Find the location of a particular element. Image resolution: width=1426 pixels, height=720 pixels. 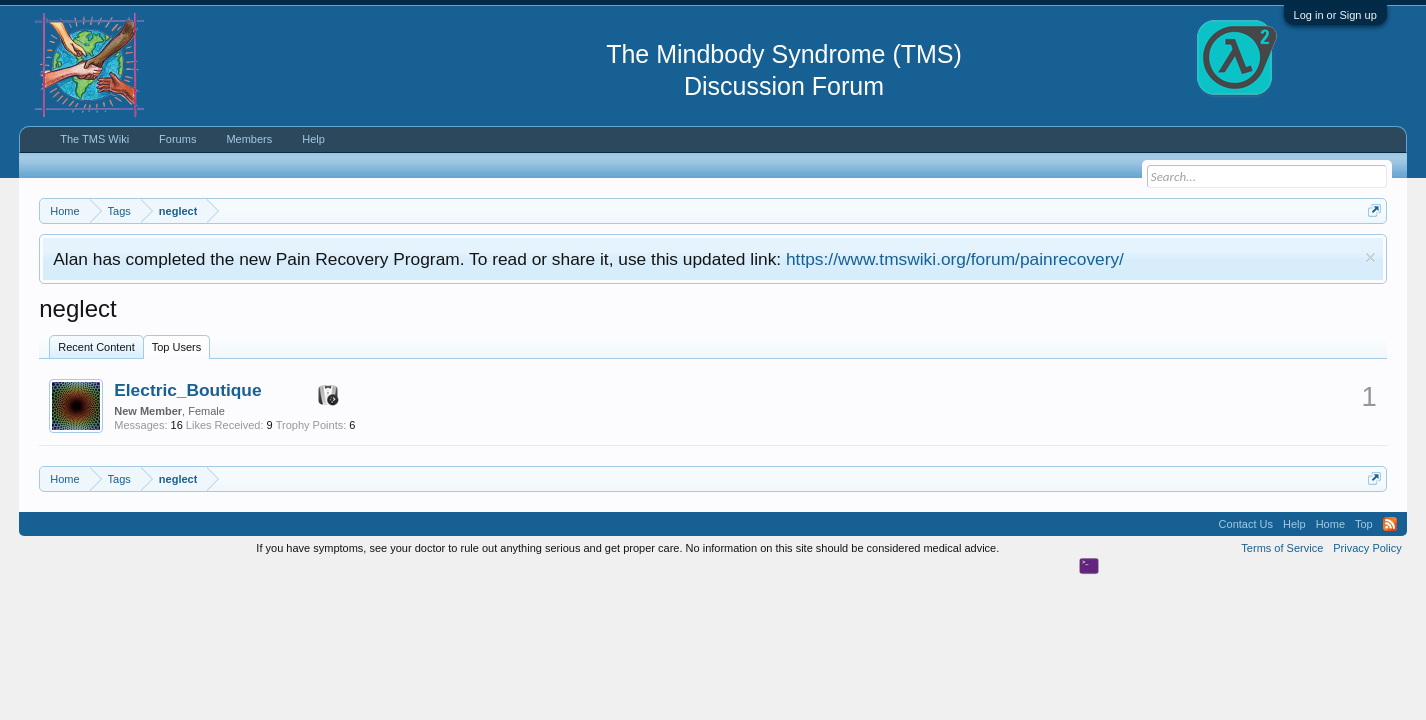

customize plasma desktop theme settings is located at coordinates (328, 395).